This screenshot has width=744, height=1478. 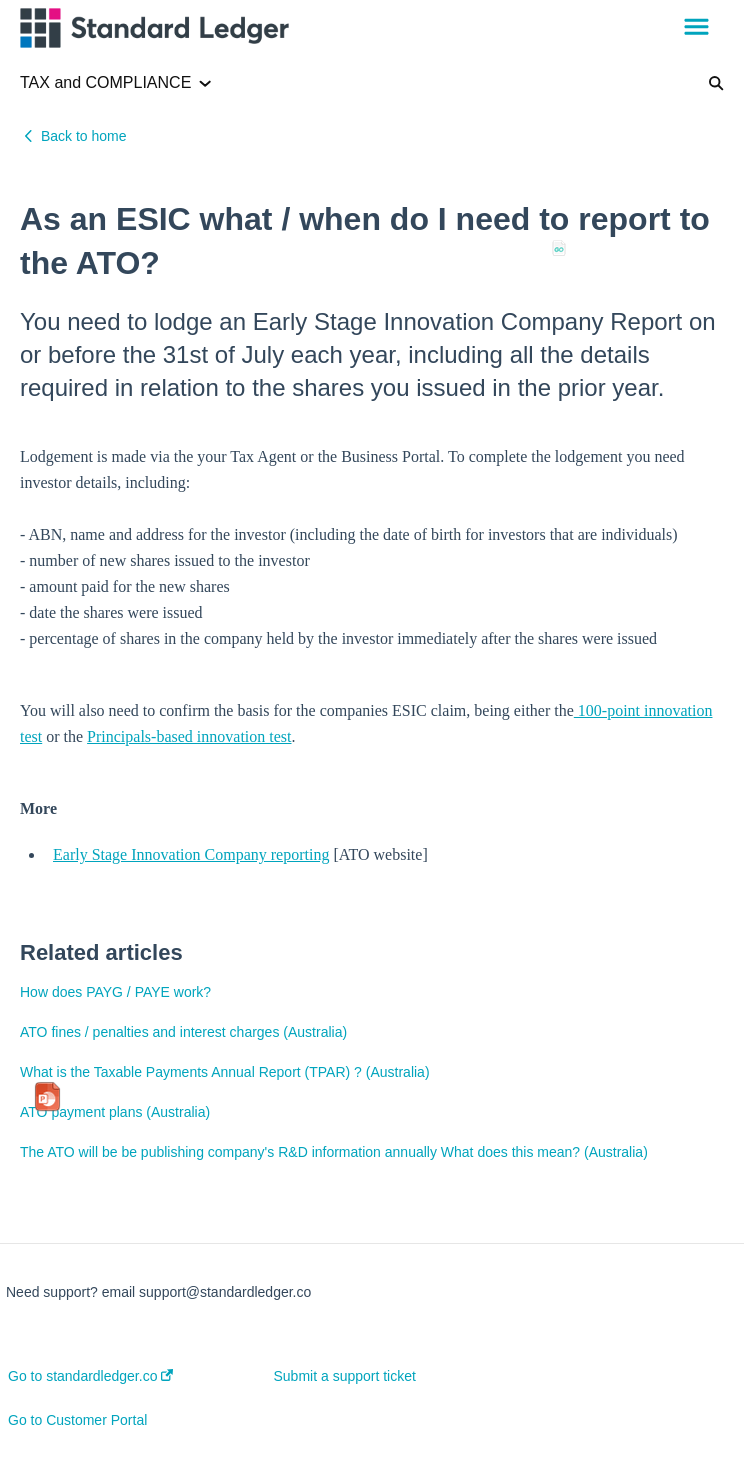 I want to click on a Go programming language source file, so click(x=559, y=248).